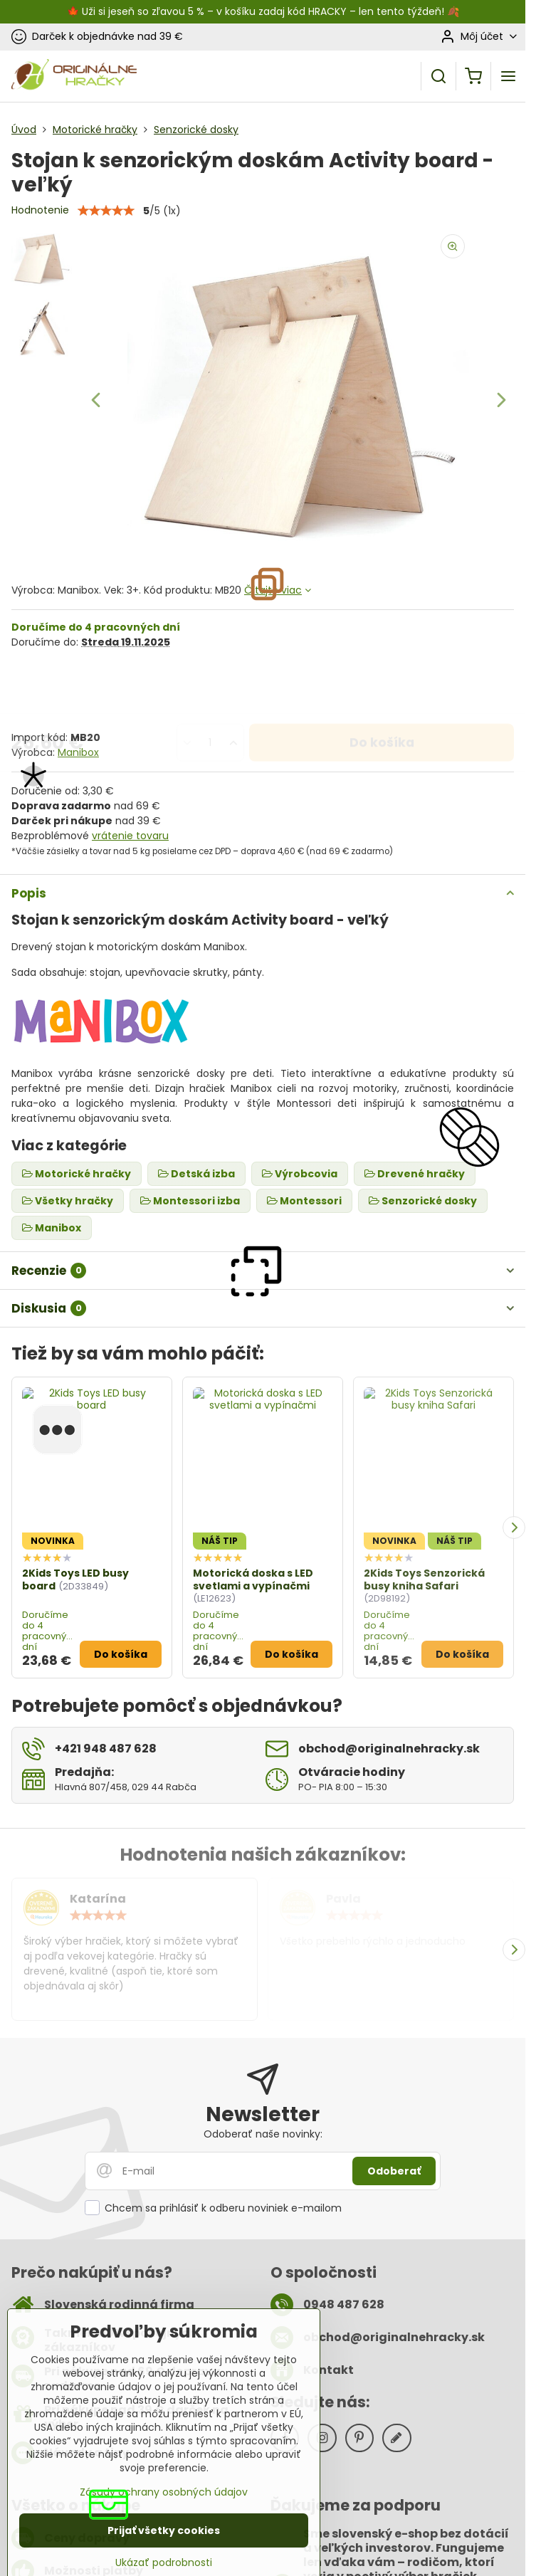  I want to click on view other applications or categories, so click(57, 1429).